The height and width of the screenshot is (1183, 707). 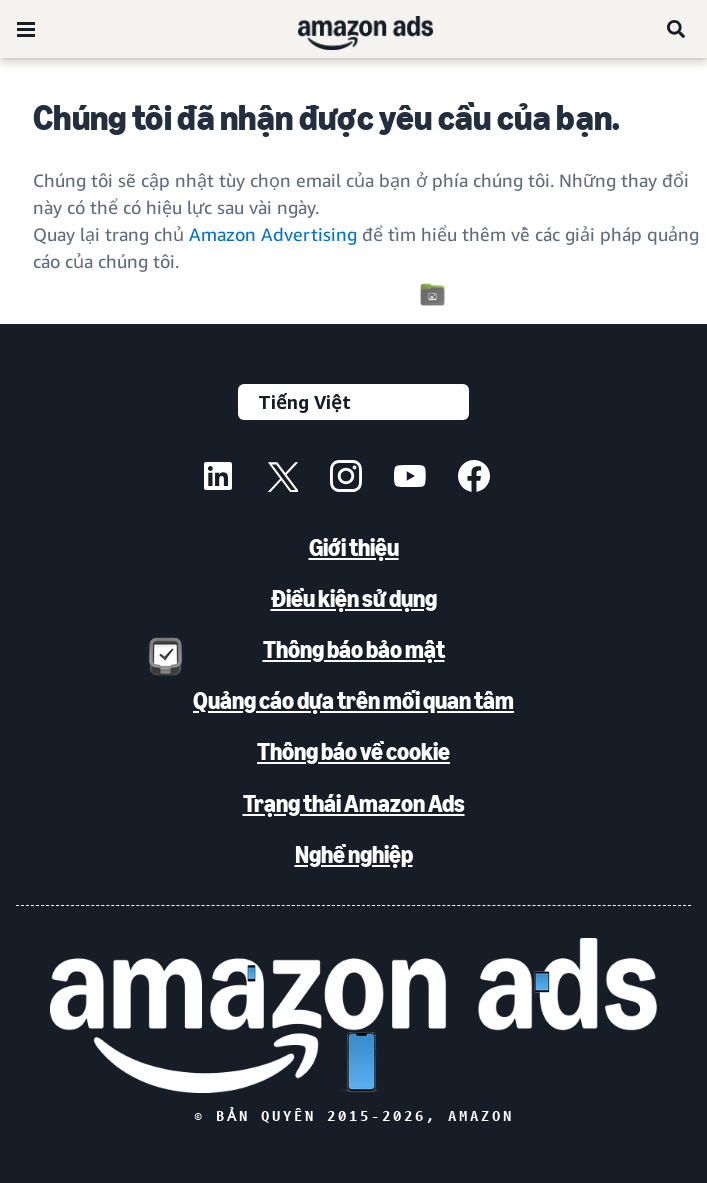 I want to click on iPad device with cellular connectivity, so click(x=542, y=982).